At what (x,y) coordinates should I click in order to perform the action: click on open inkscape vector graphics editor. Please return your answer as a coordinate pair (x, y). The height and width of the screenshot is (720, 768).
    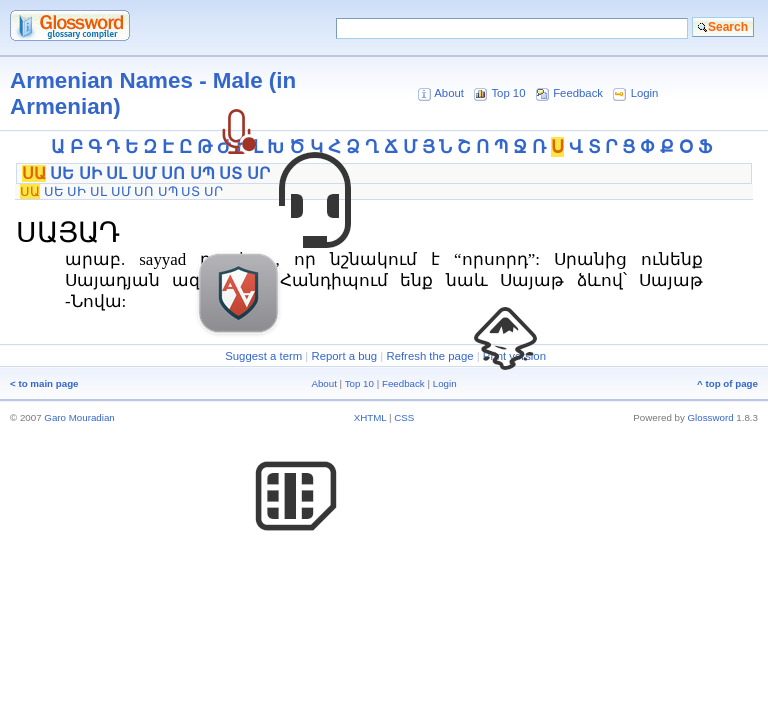
    Looking at the image, I should click on (505, 338).